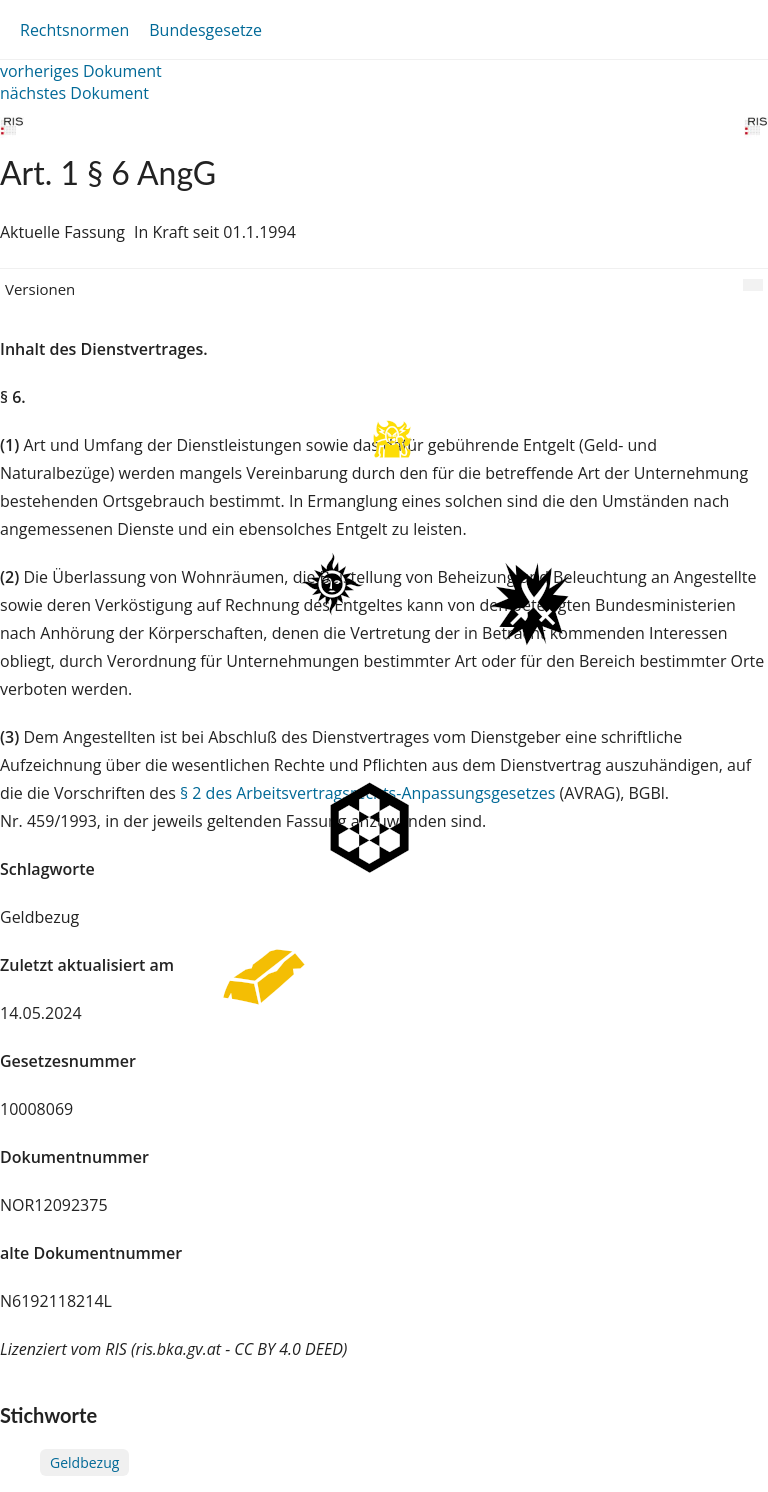 Image resolution: width=768 pixels, height=1492 pixels. I want to click on select clay brick as a building material, so click(264, 977).